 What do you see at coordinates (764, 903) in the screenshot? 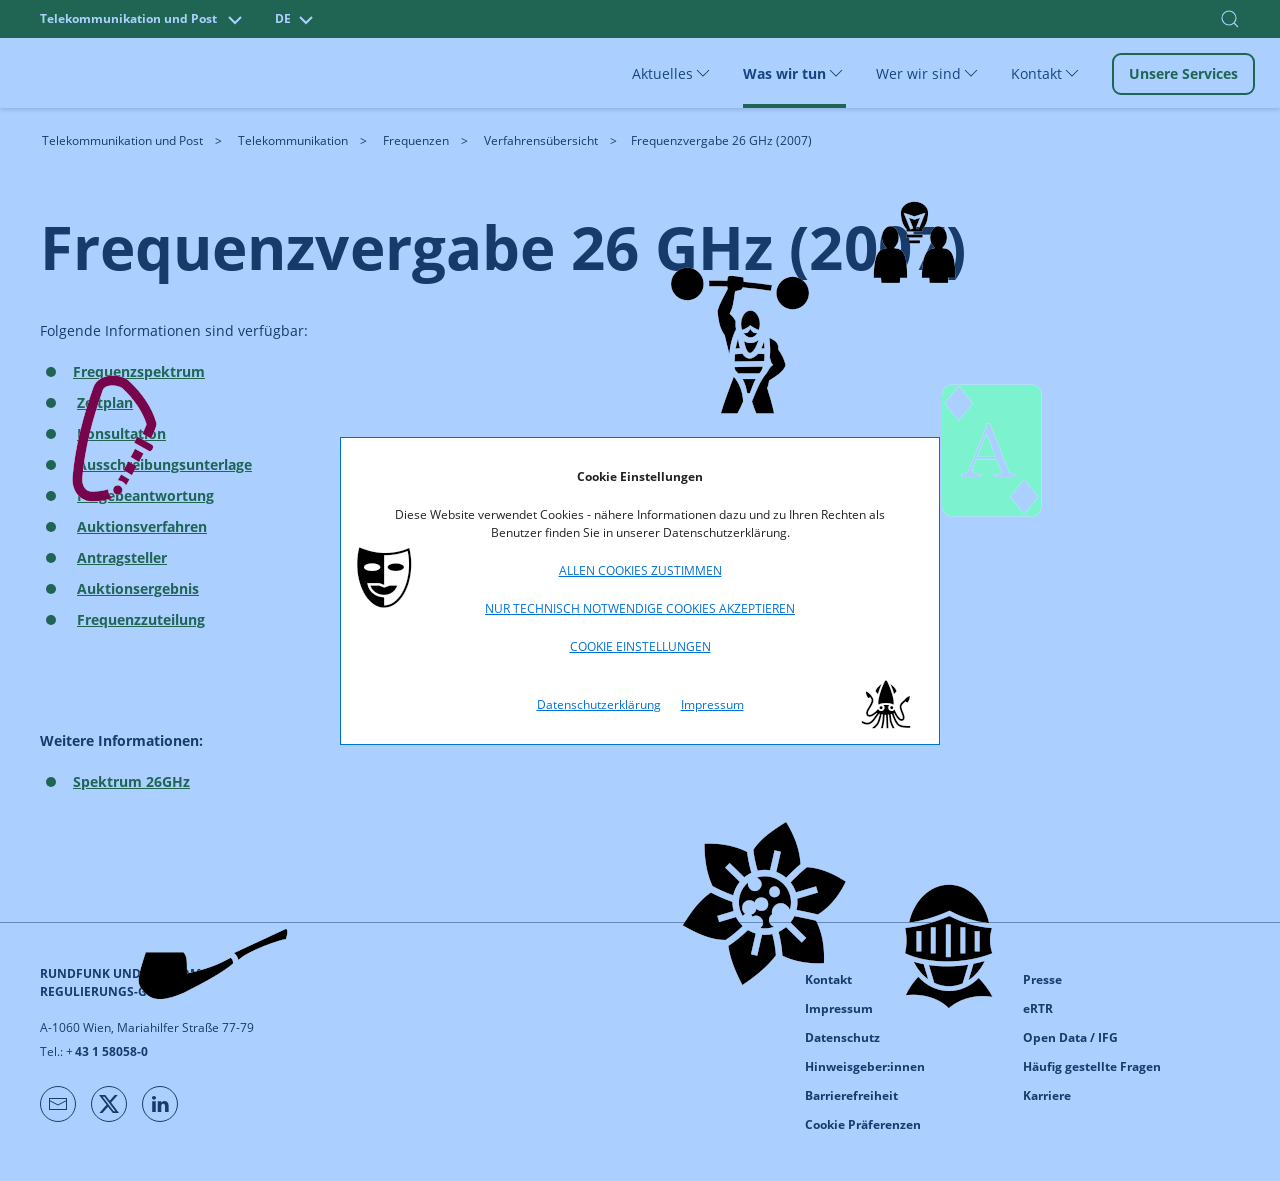
I see `decorative flower element for game UI` at bounding box center [764, 903].